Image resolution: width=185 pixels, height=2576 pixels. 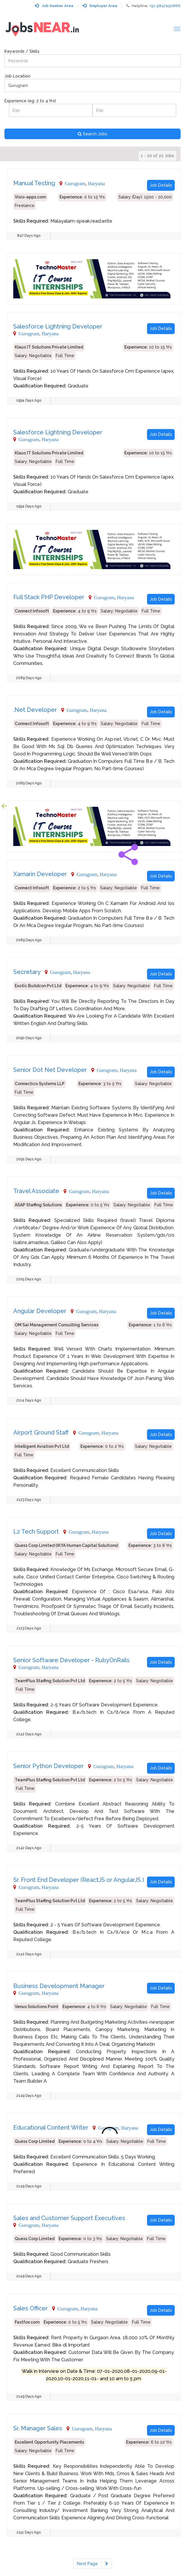 What do you see at coordinates (110, 2135) in the screenshot?
I see `indicates content is loading` at bounding box center [110, 2135].